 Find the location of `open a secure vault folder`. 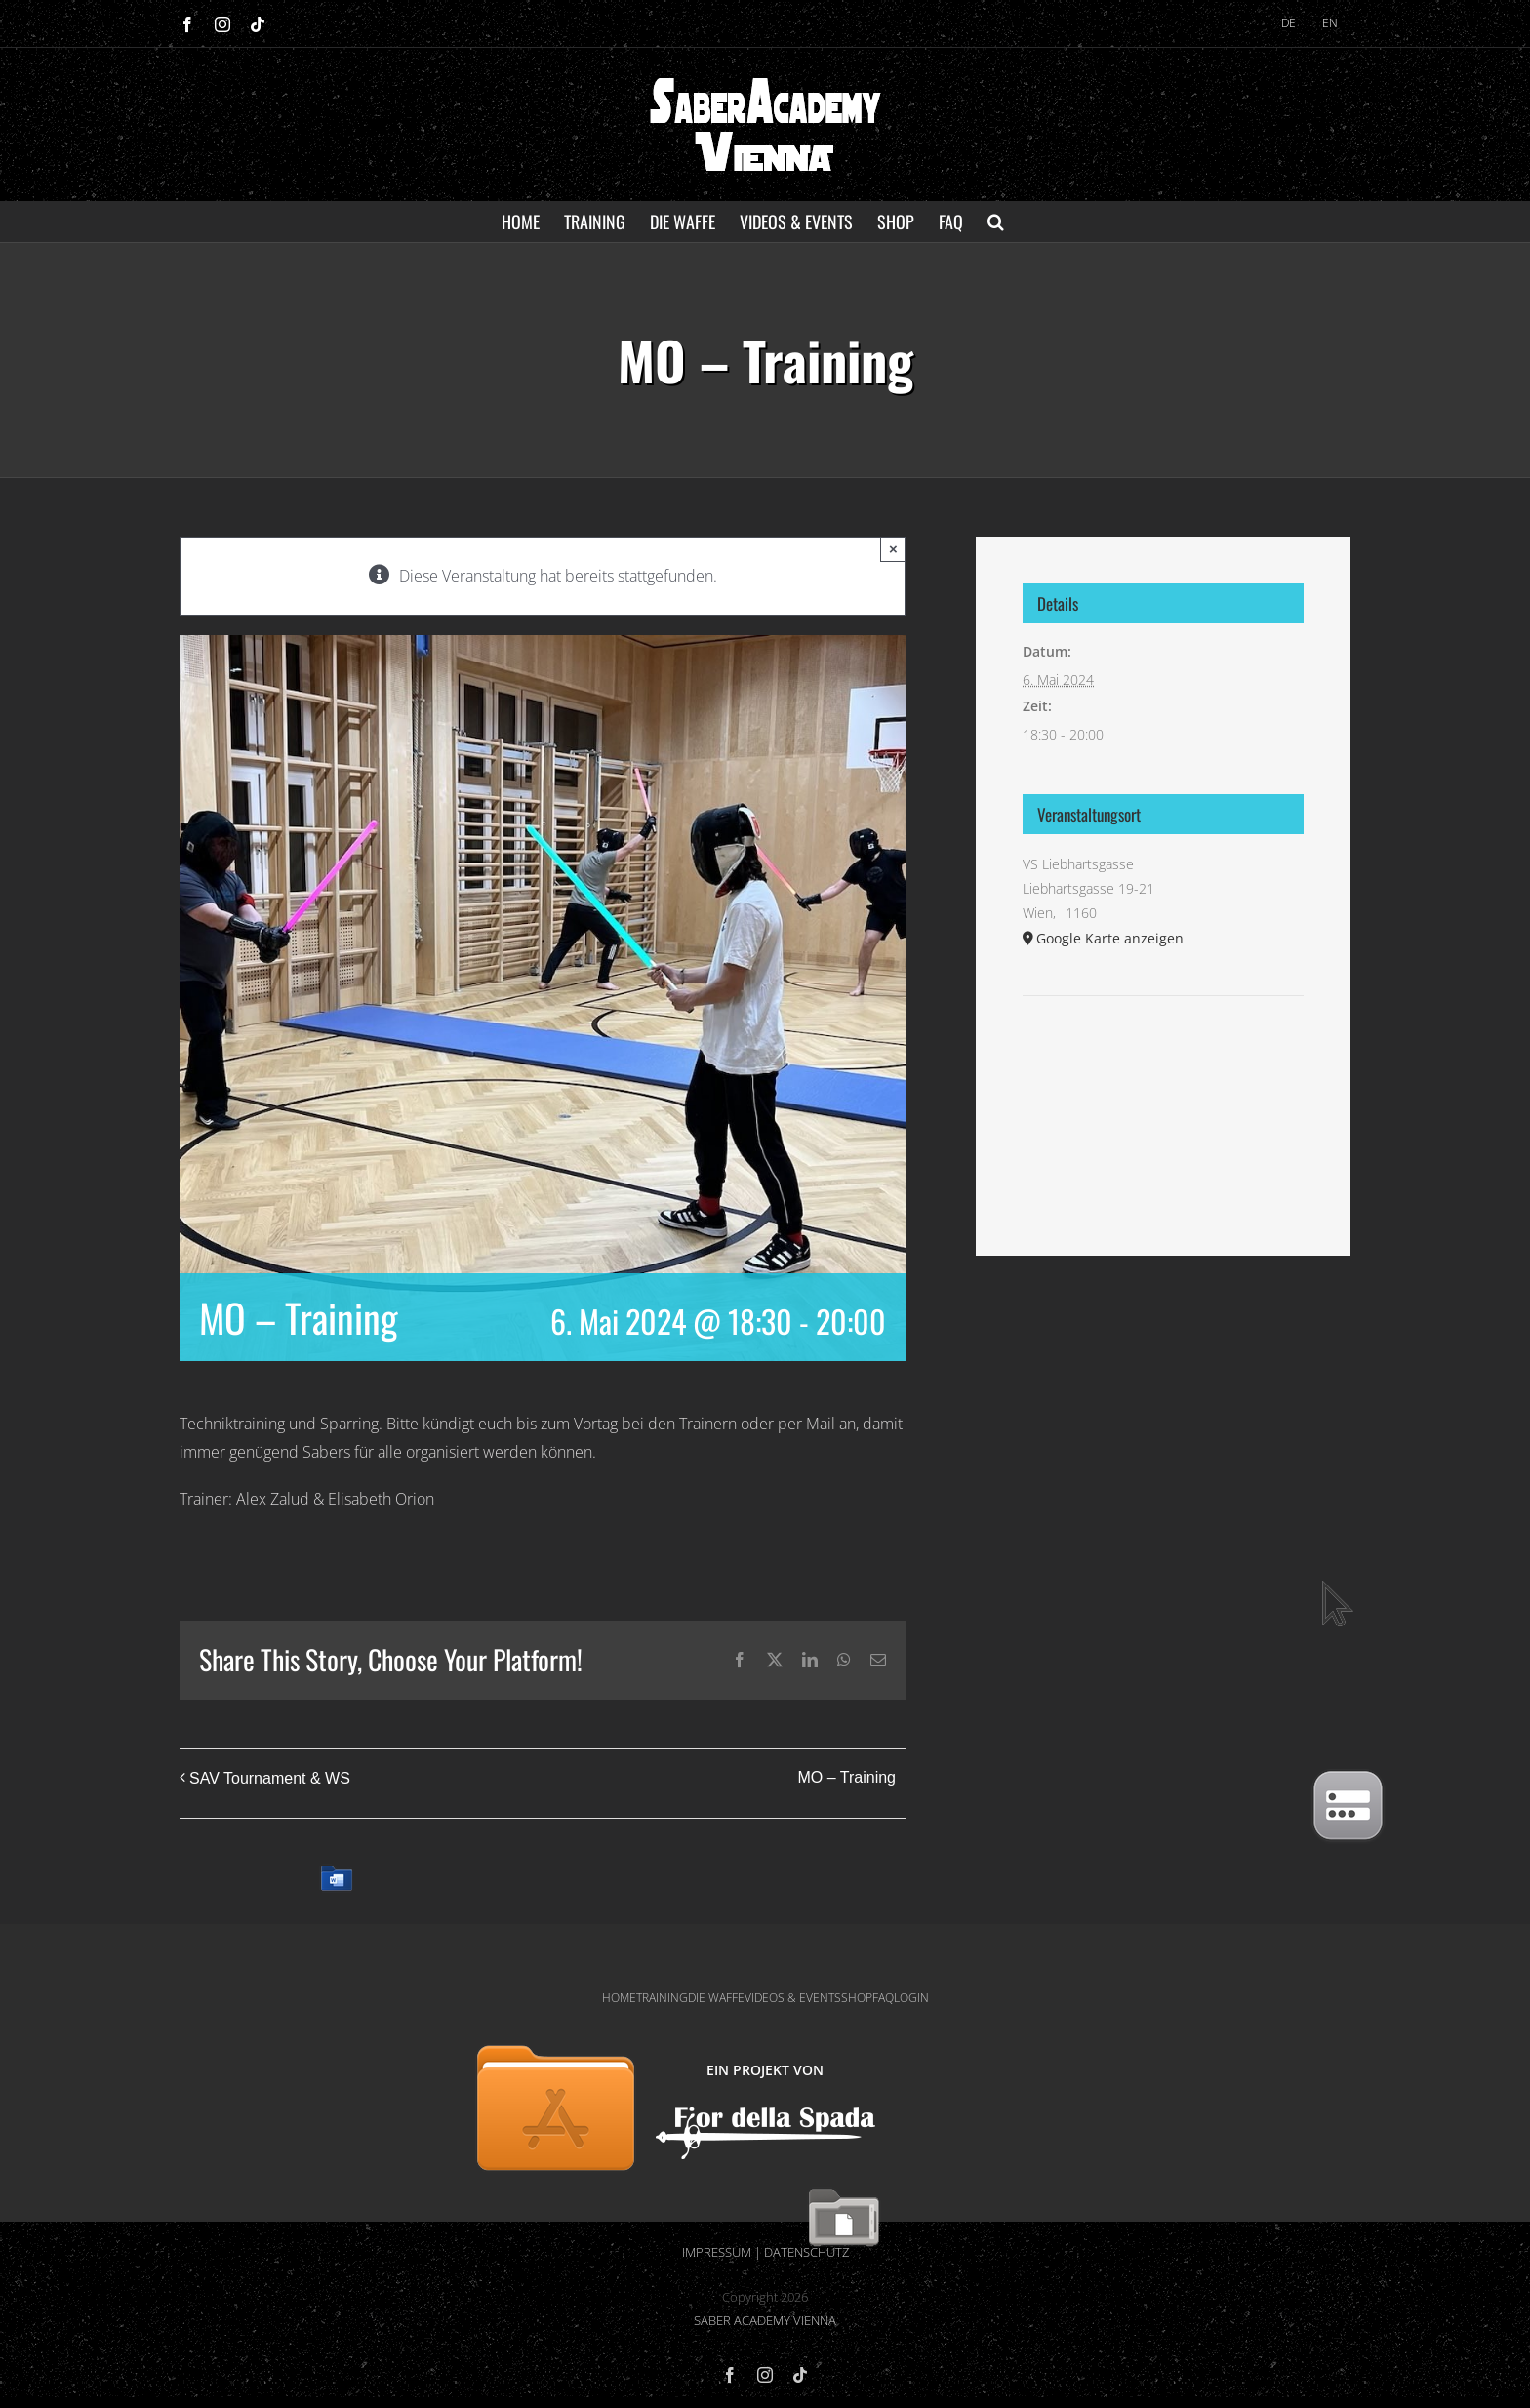

open a secure vault folder is located at coordinates (843, 2219).